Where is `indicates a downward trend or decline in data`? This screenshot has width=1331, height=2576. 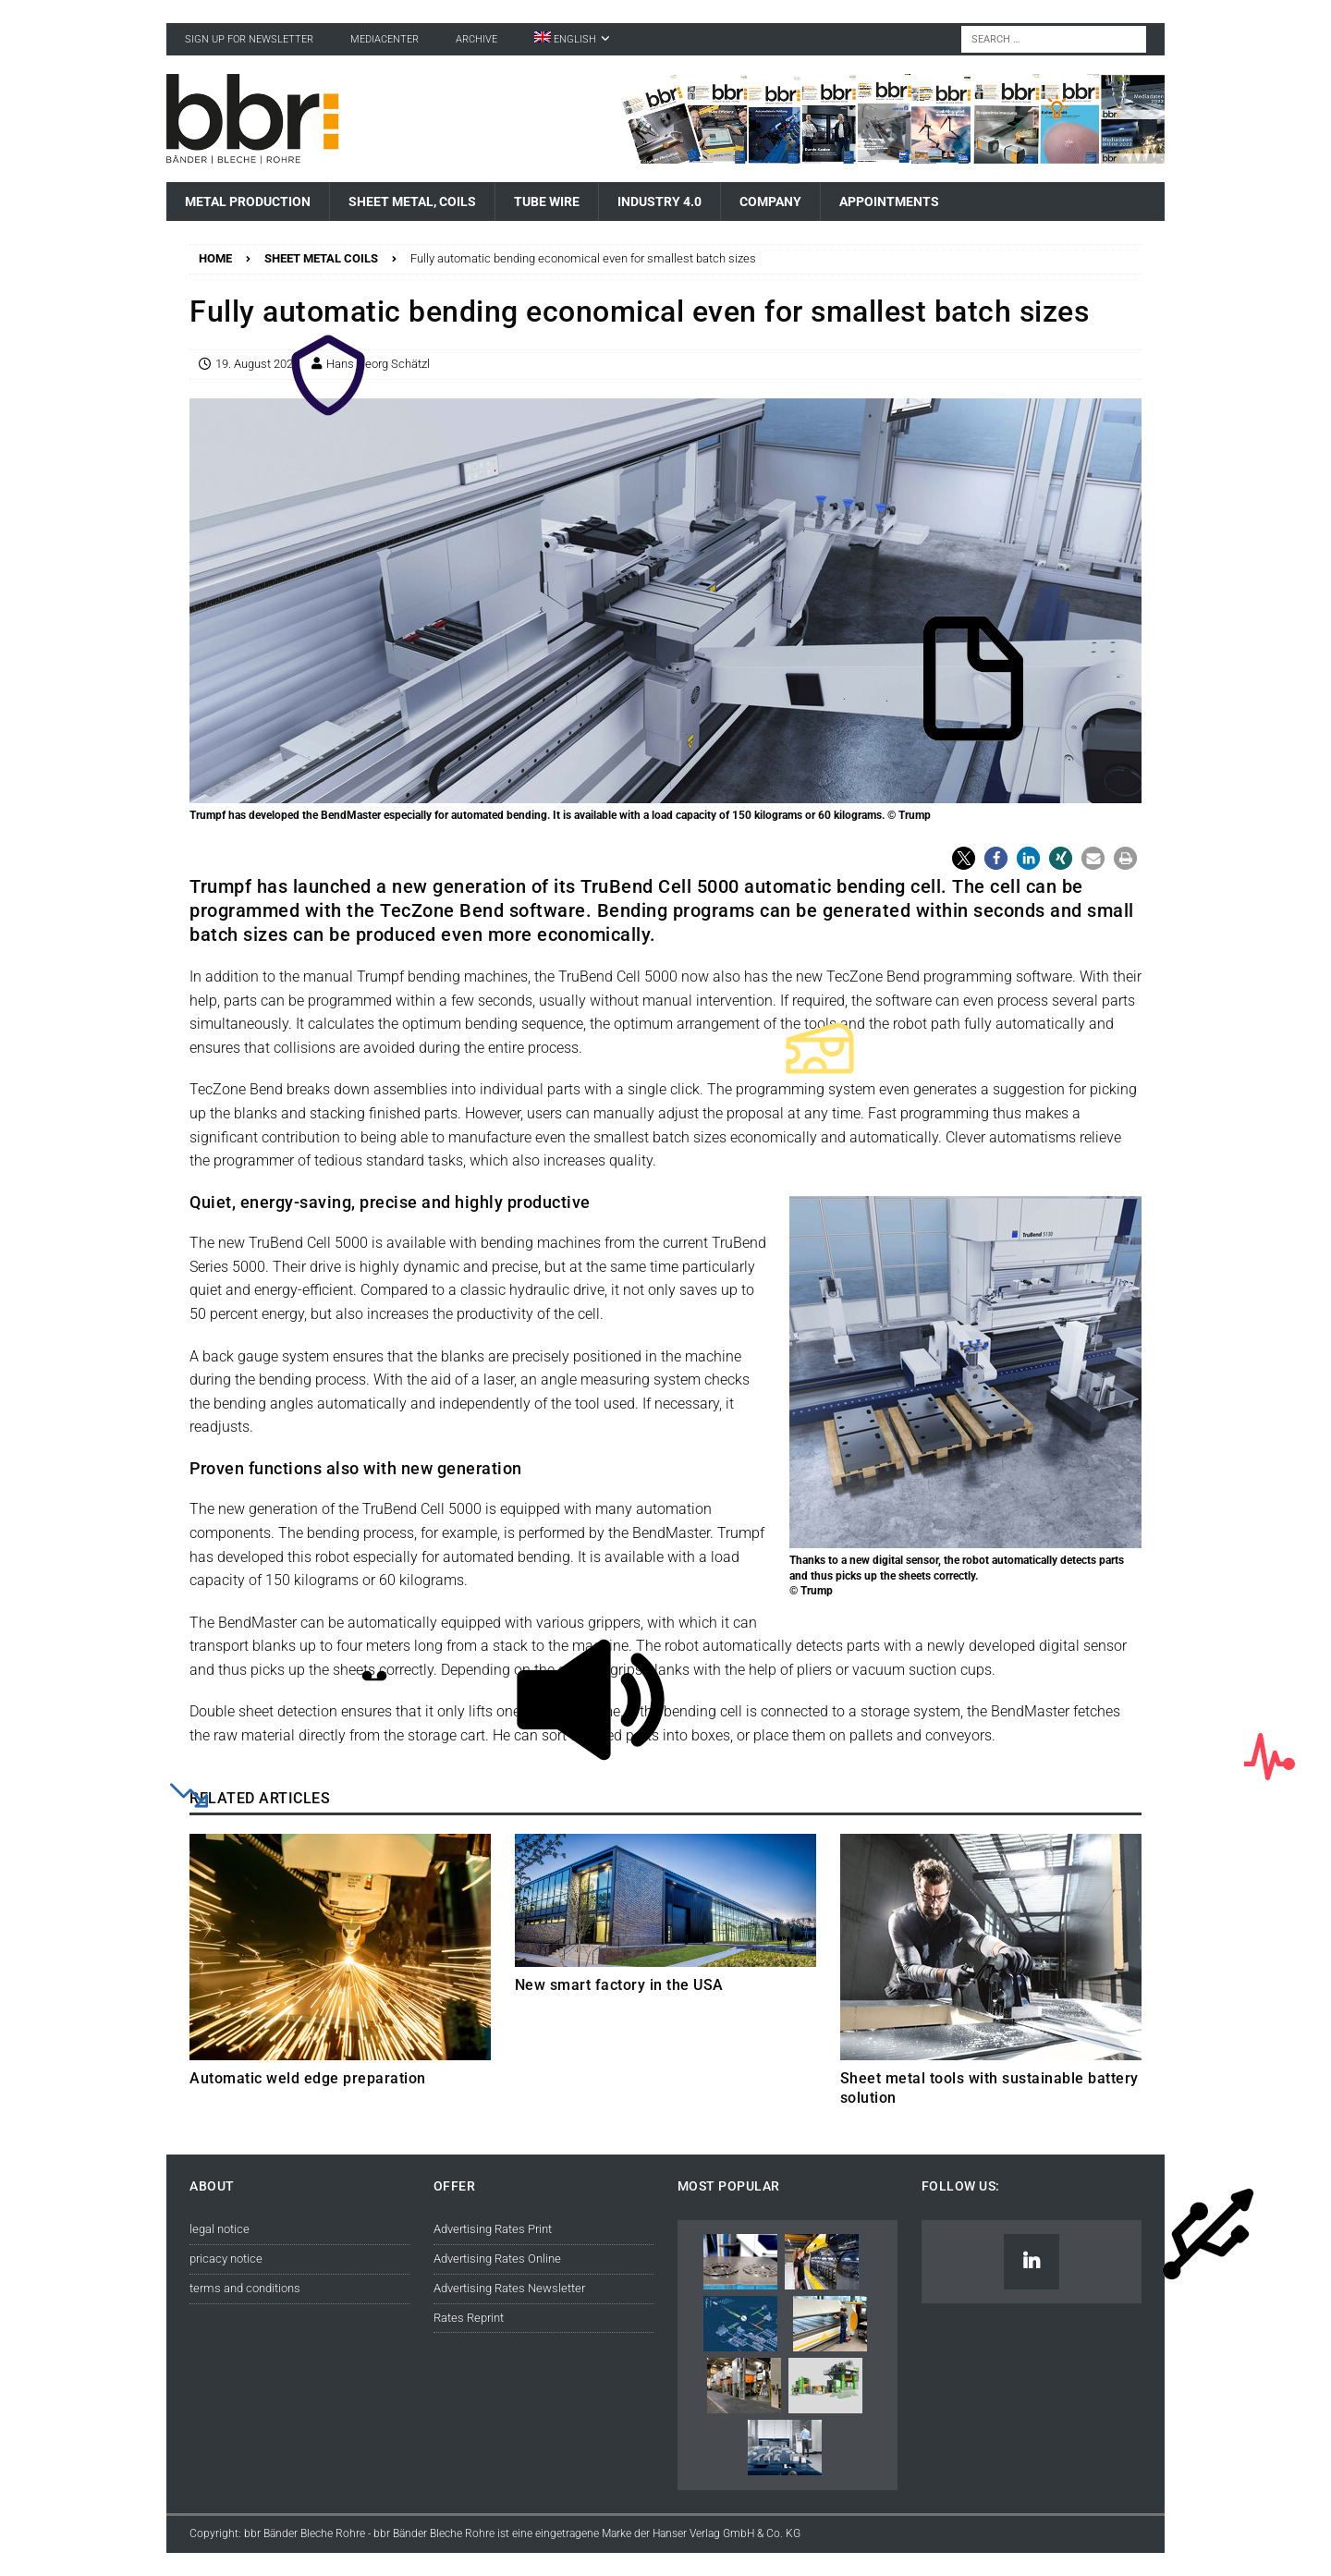
indicates a downward trend or decline in data is located at coordinates (189, 1795).